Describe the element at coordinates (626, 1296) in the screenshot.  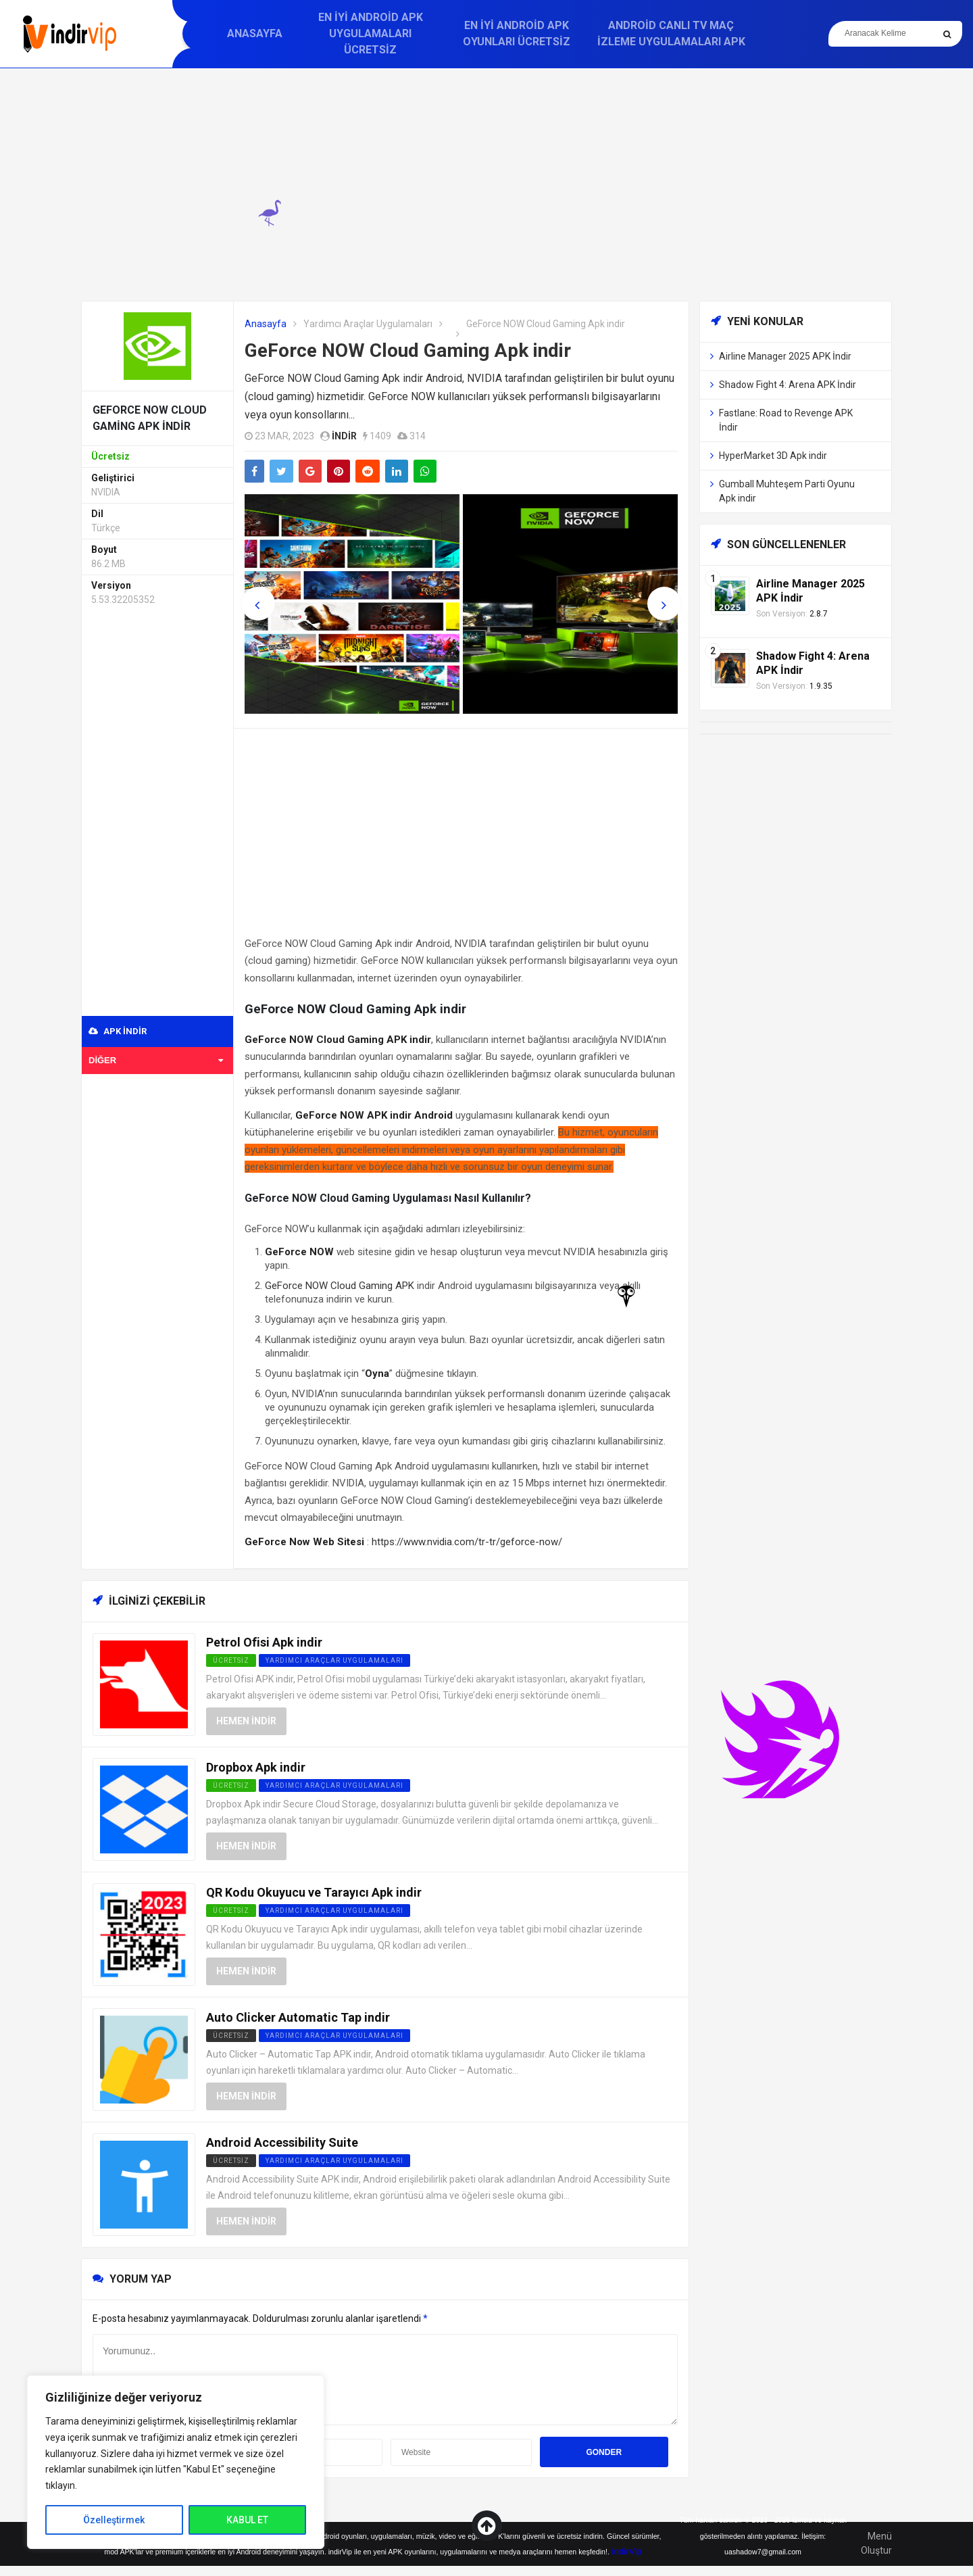
I see `select a bird mask avatar or character` at that location.